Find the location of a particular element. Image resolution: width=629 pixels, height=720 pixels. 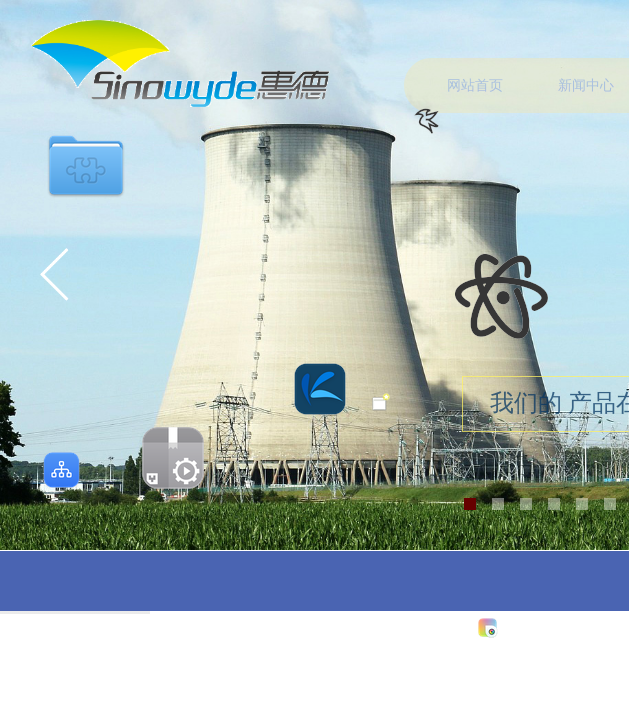

launch the KaOS linux distribution app is located at coordinates (320, 389).